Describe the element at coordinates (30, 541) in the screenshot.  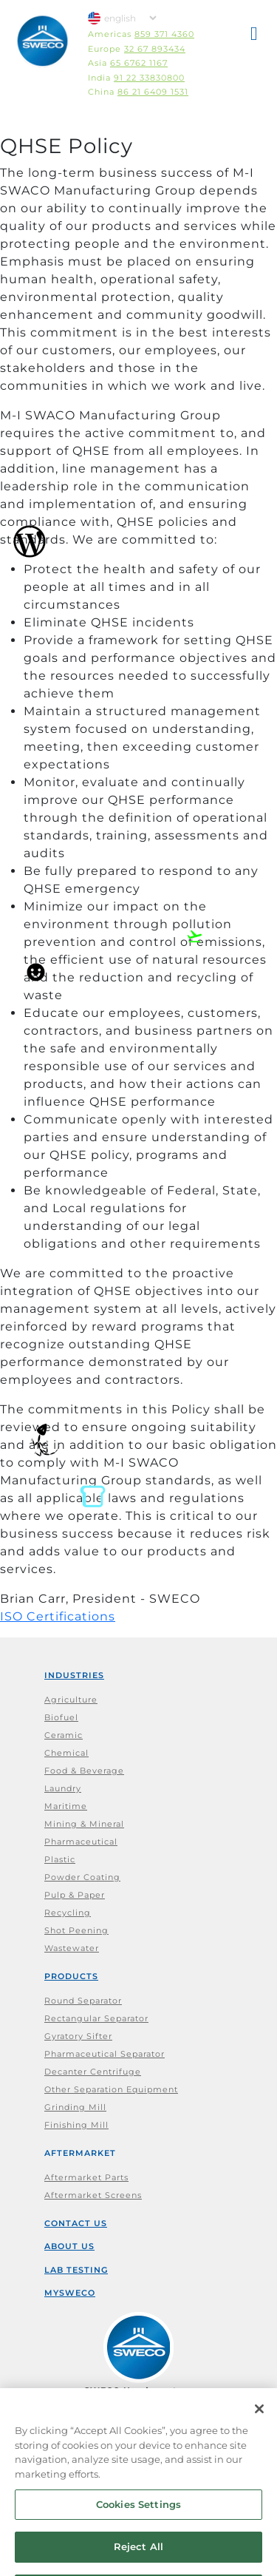
I see `open wordpress dashboard` at that location.